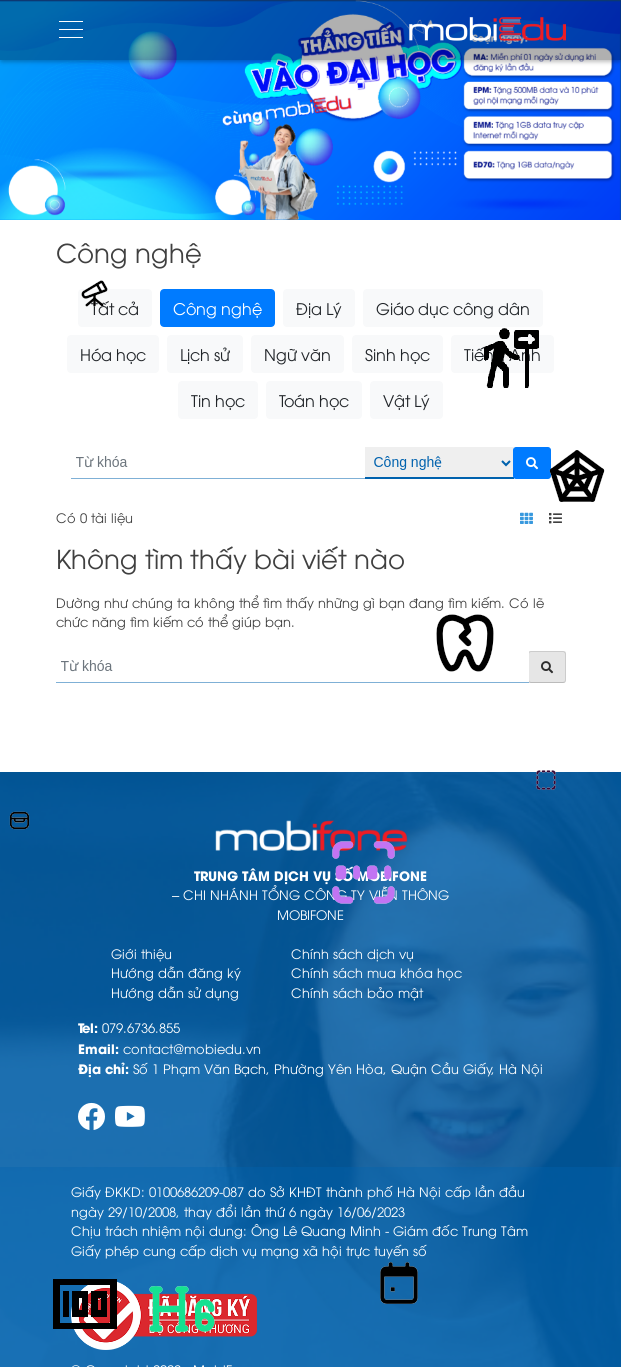 This screenshot has width=621, height=1367. Describe the element at coordinates (577, 476) in the screenshot. I see `view radar chart analytics` at that location.